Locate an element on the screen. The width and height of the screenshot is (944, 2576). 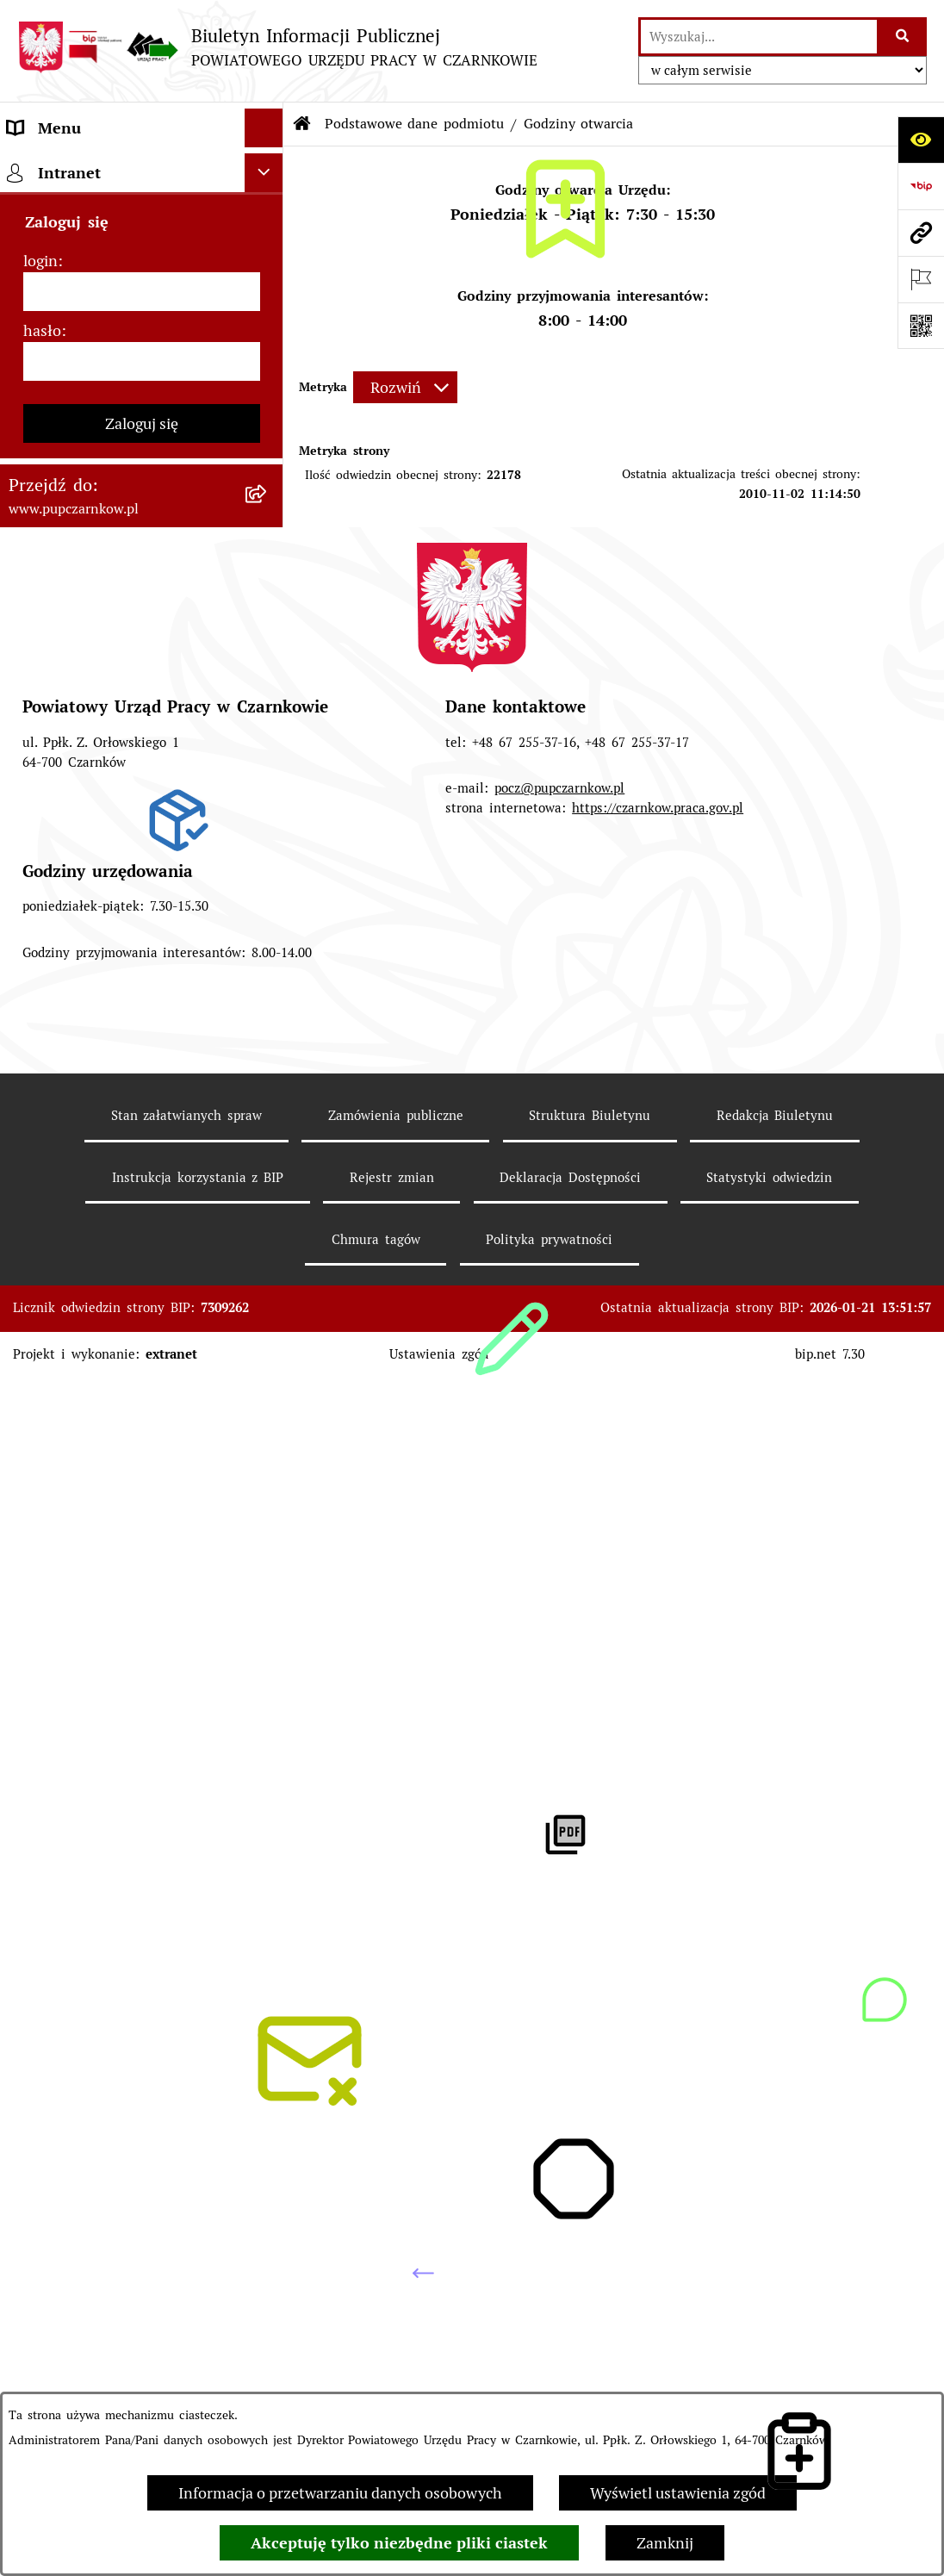
add a new bookmark is located at coordinates (565, 208).